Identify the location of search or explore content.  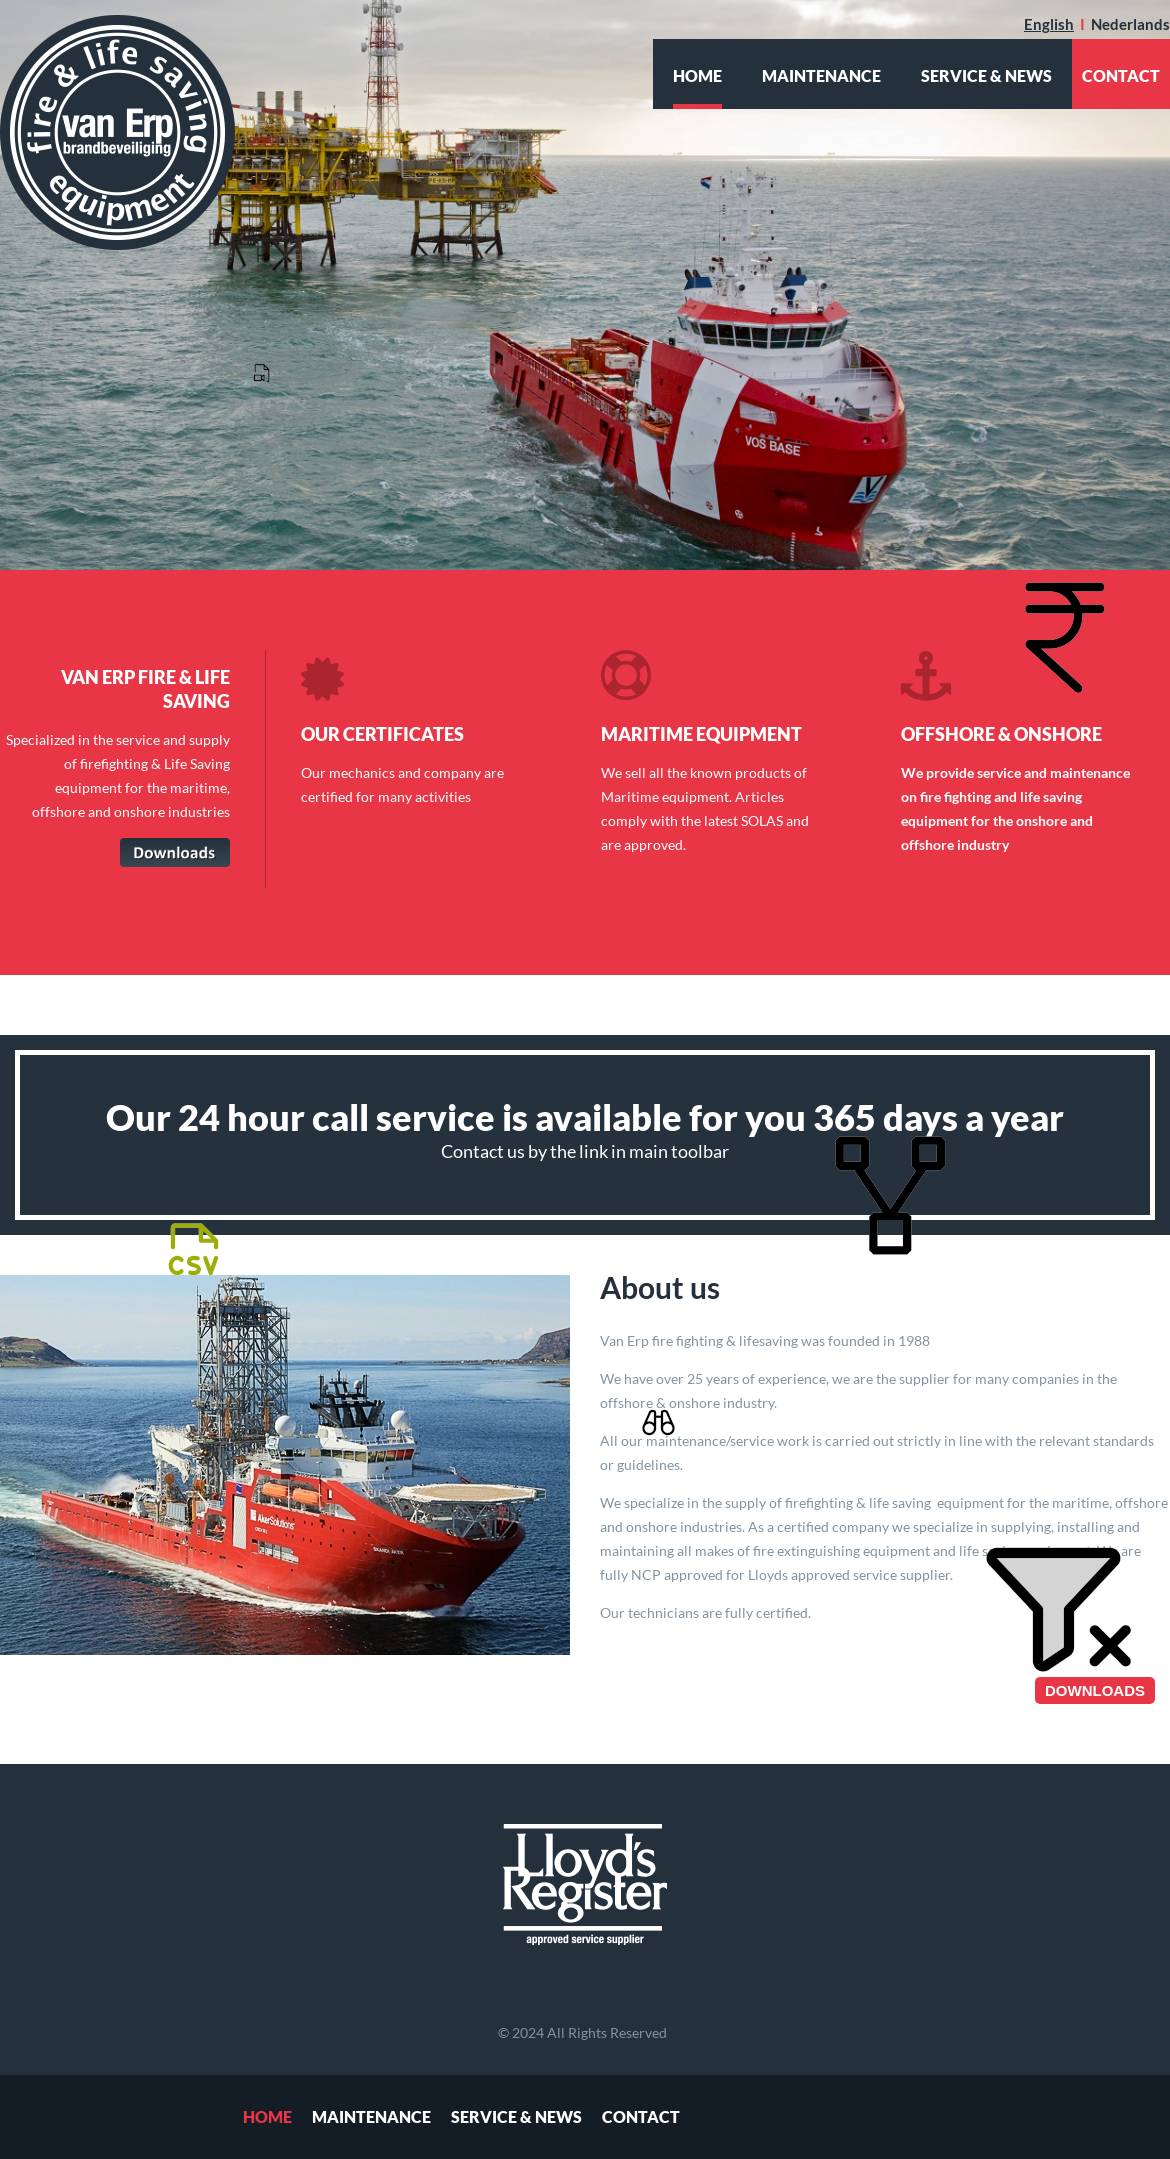
(658, 1422).